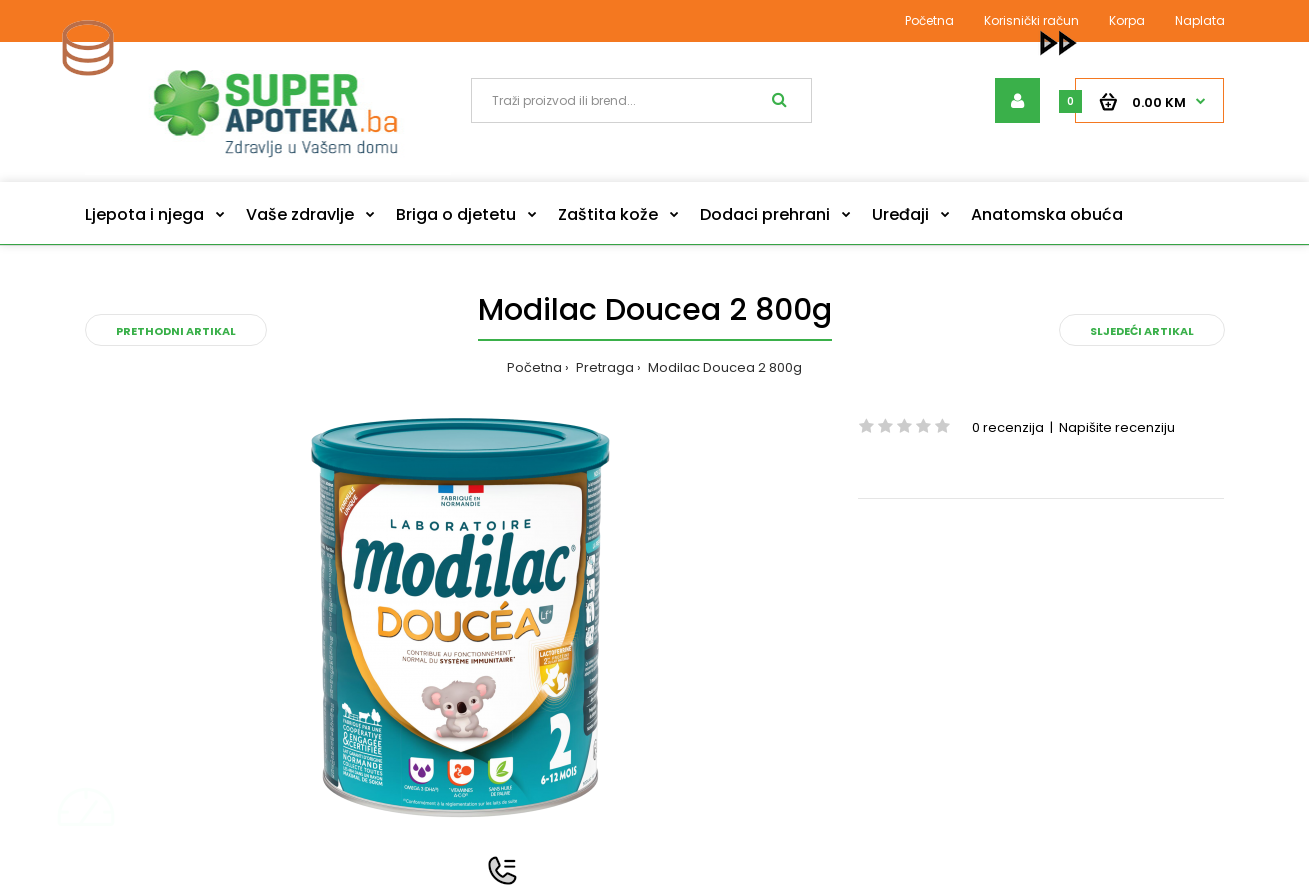 The height and width of the screenshot is (888, 1309). I want to click on view contact list, so click(503, 870).